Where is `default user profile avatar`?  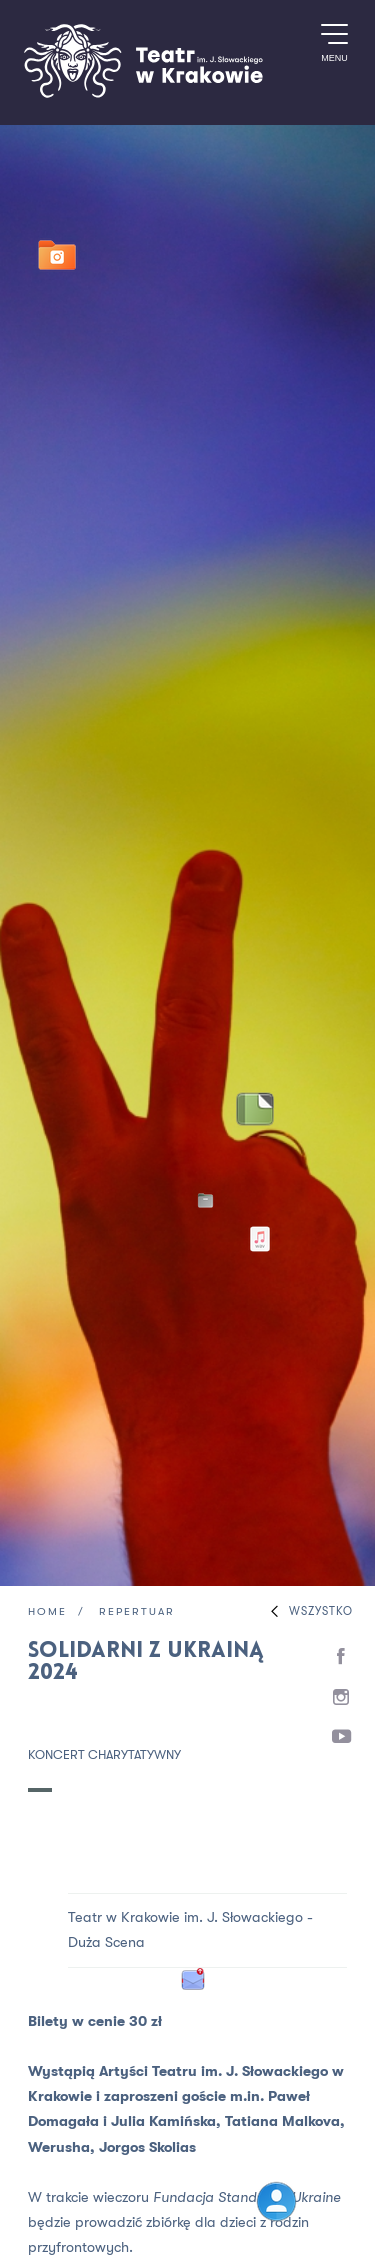 default user profile avatar is located at coordinates (276, 2201).